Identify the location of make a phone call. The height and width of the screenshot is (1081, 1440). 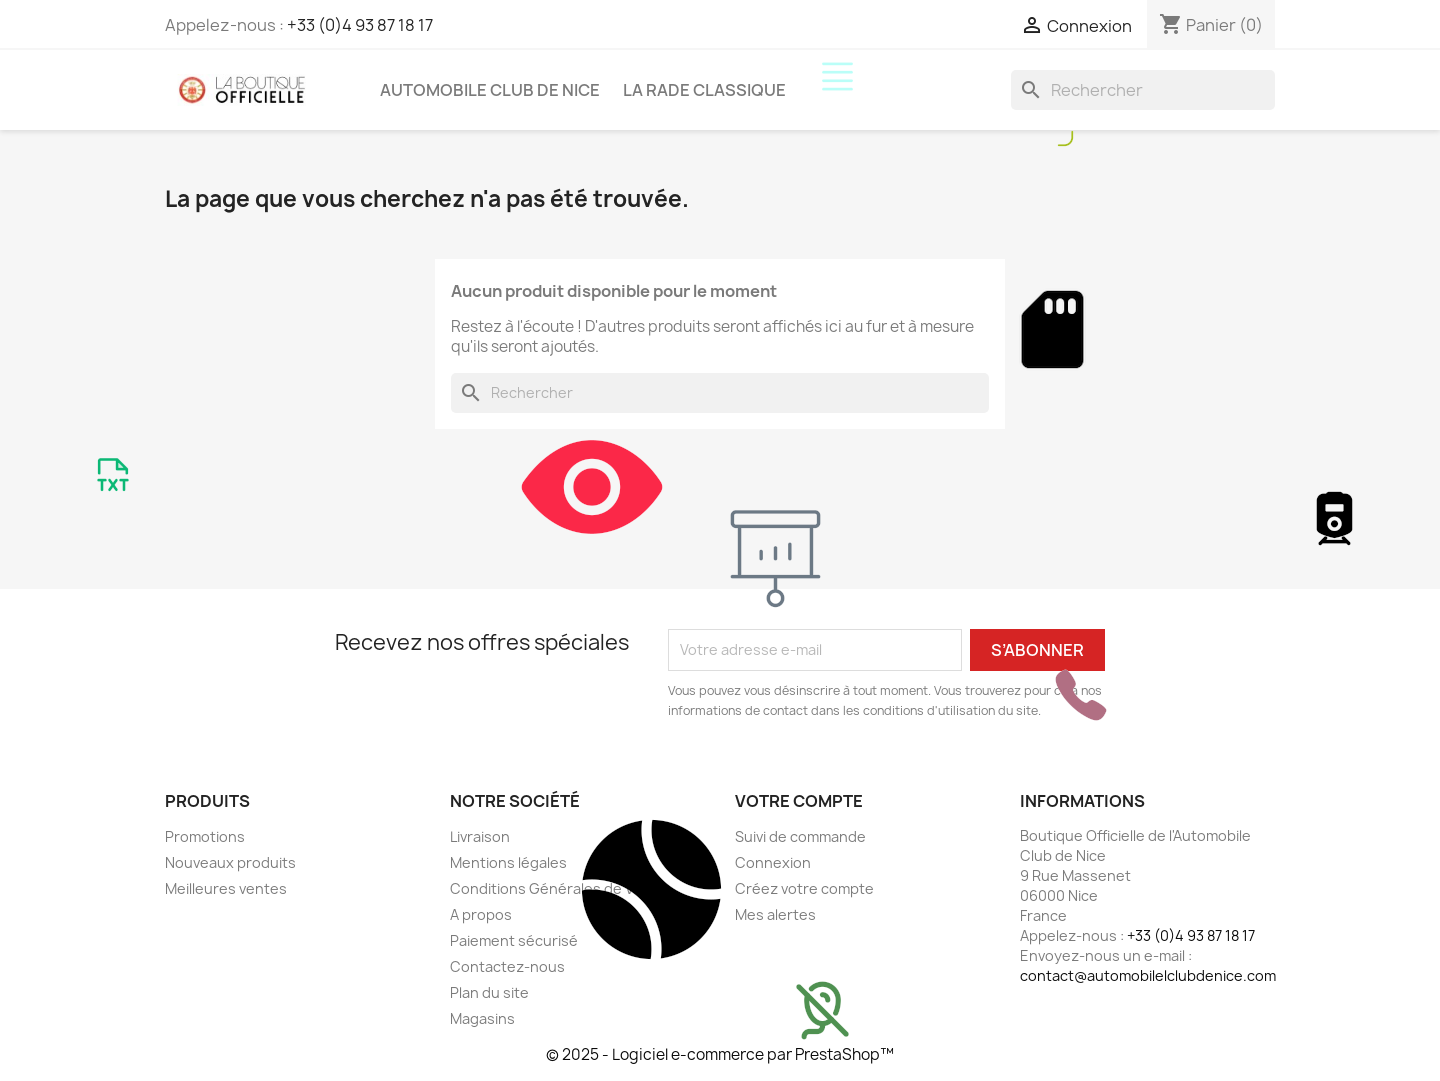
(1081, 695).